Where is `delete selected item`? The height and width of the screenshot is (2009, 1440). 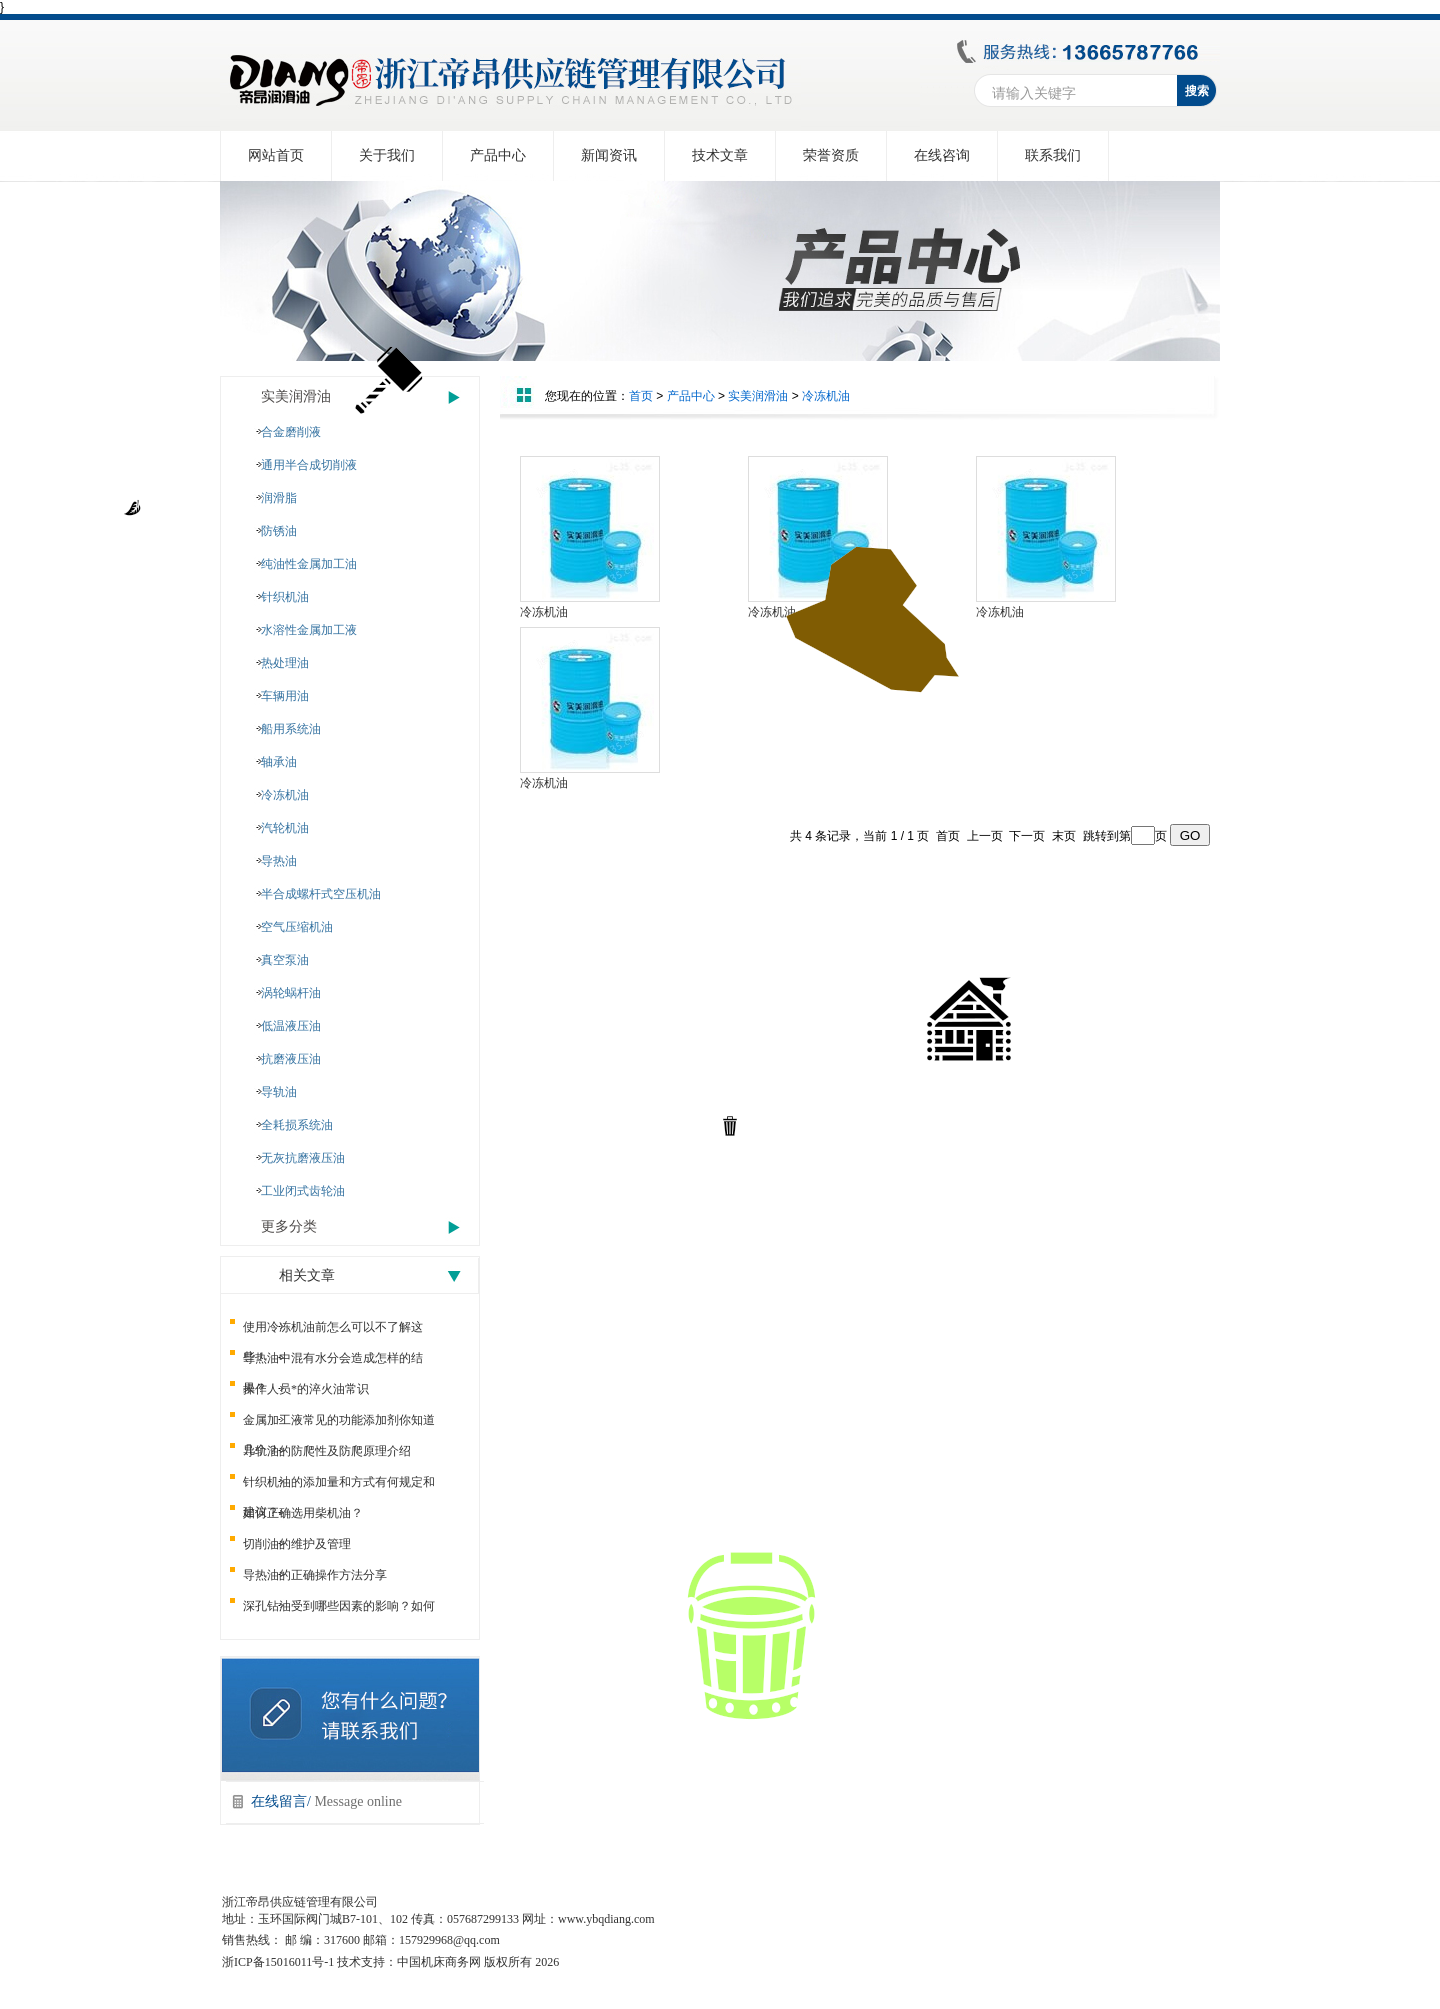
delete selected item is located at coordinates (730, 1124).